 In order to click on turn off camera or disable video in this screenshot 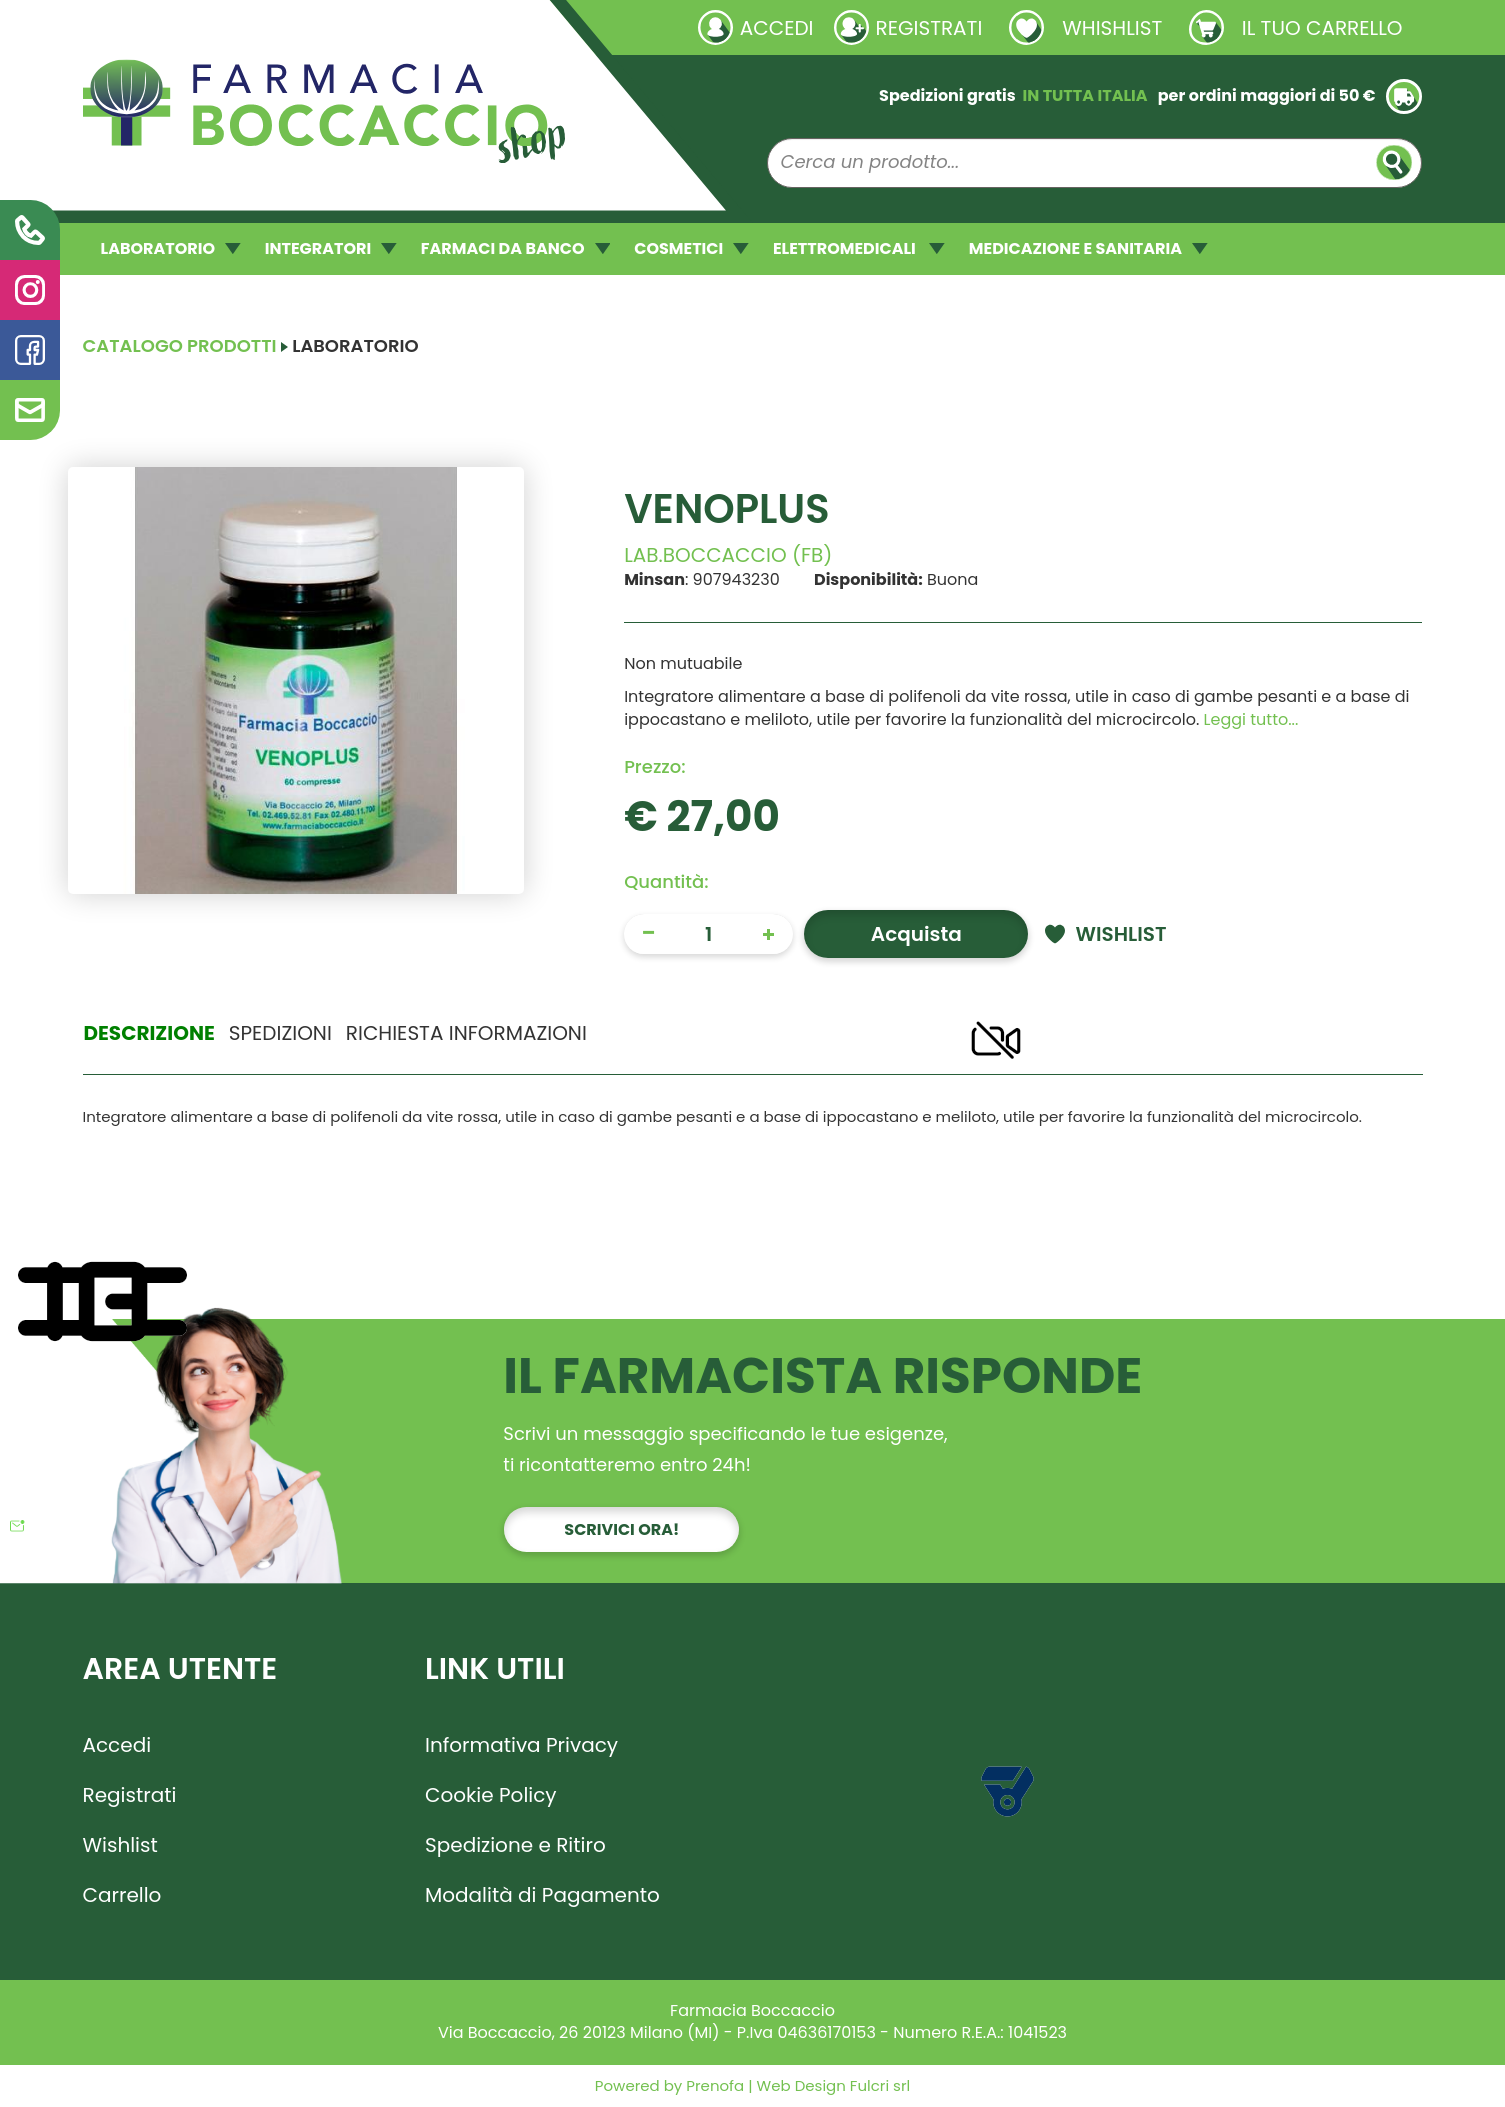, I will do `click(996, 1041)`.